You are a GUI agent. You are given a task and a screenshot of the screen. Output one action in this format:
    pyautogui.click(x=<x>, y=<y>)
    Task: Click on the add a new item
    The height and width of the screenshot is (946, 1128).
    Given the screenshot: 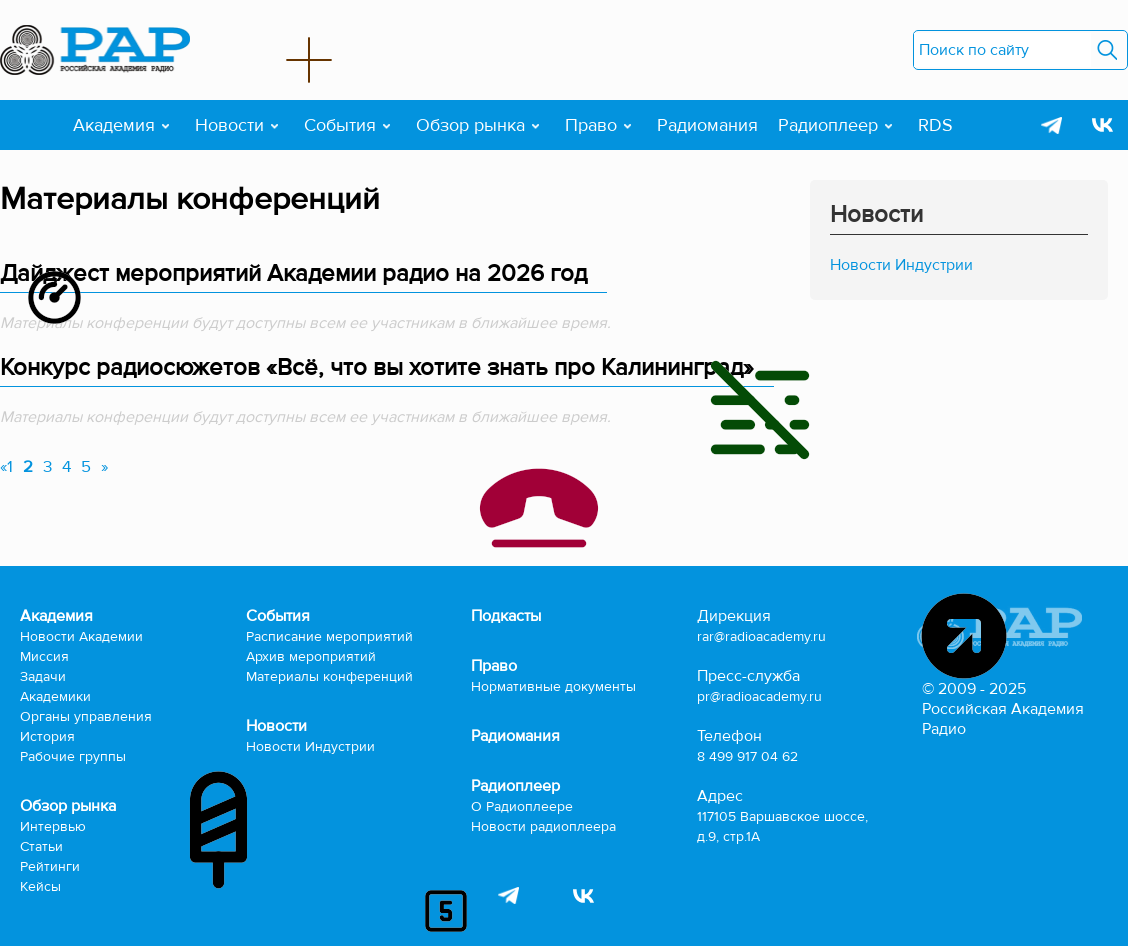 What is the action you would take?
    pyautogui.click(x=309, y=60)
    